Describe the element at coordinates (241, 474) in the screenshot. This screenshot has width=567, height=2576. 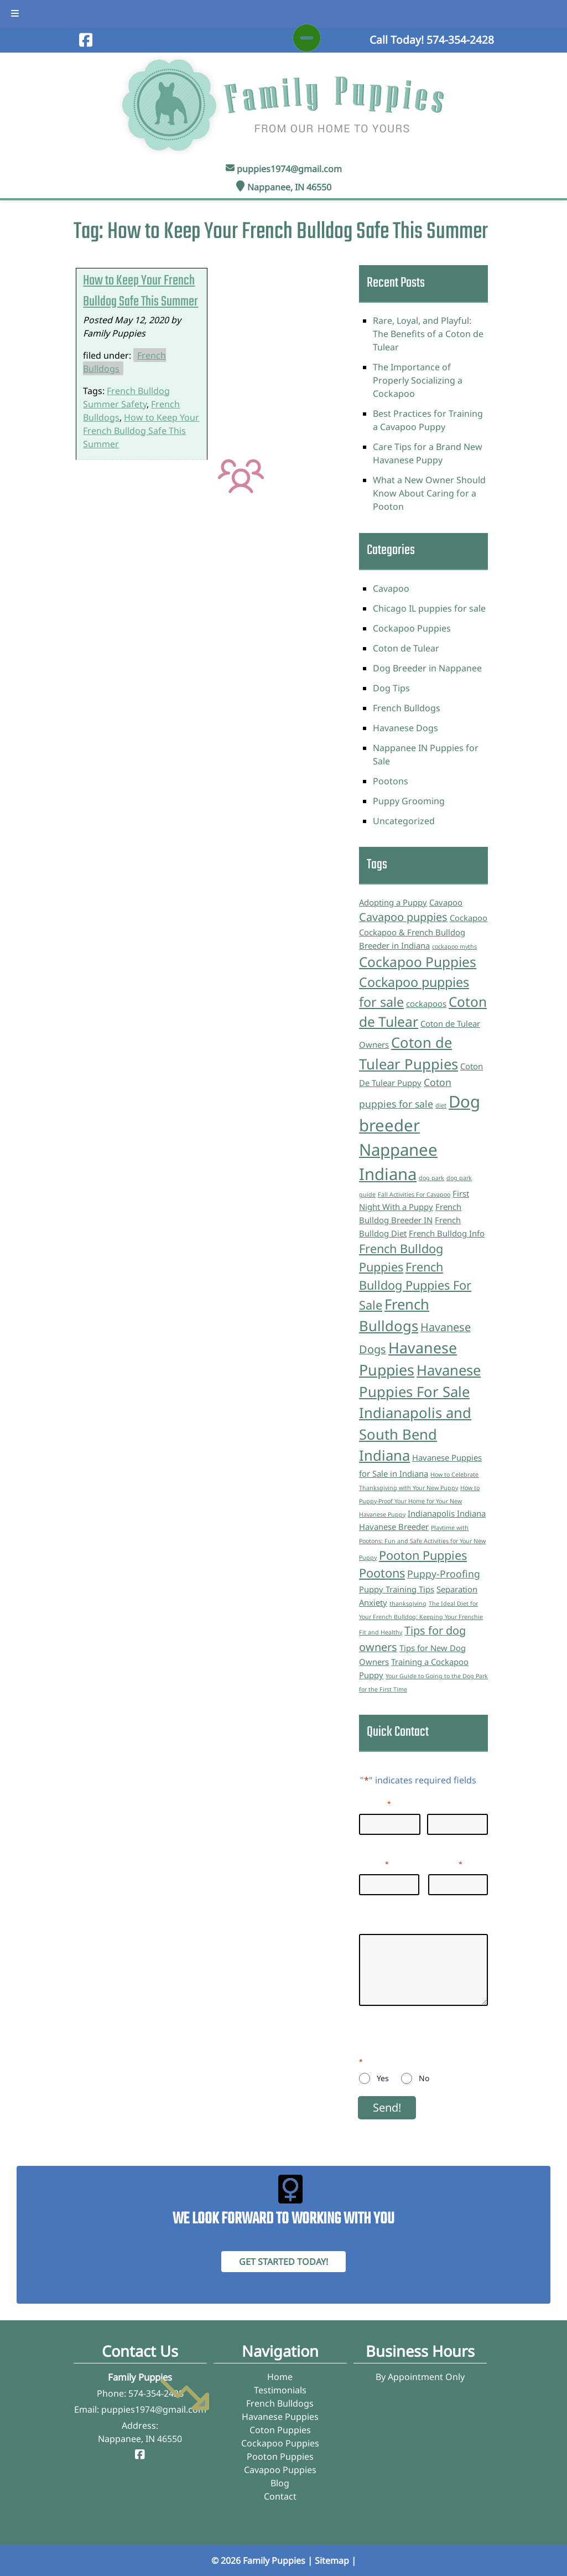
I see `view group members or team` at that location.